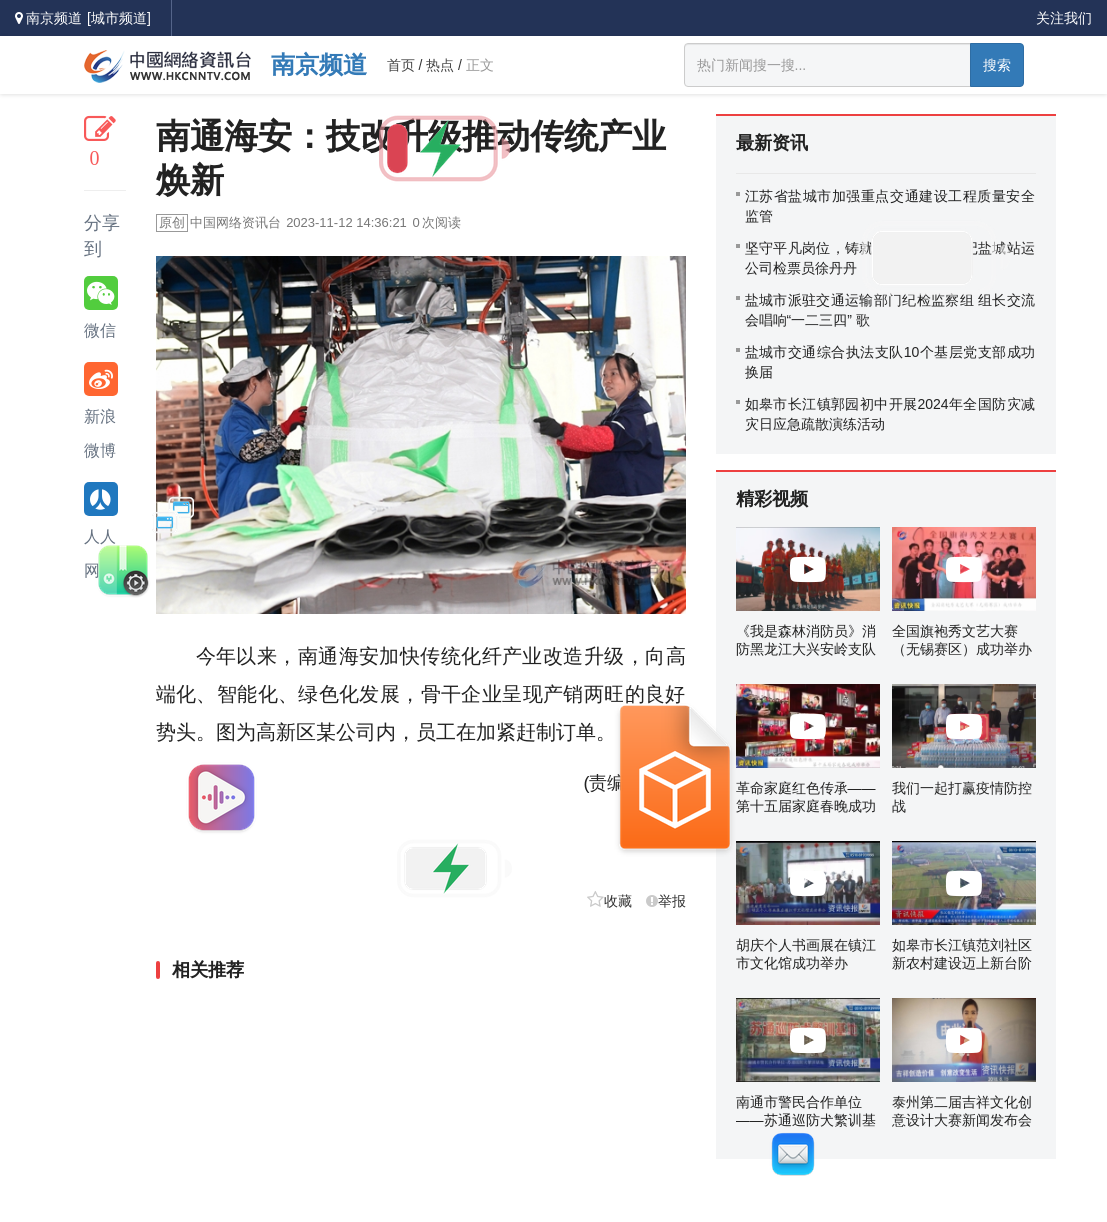  What do you see at coordinates (936, 258) in the screenshot?
I see `indicates battery level at 80% charge` at bounding box center [936, 258].